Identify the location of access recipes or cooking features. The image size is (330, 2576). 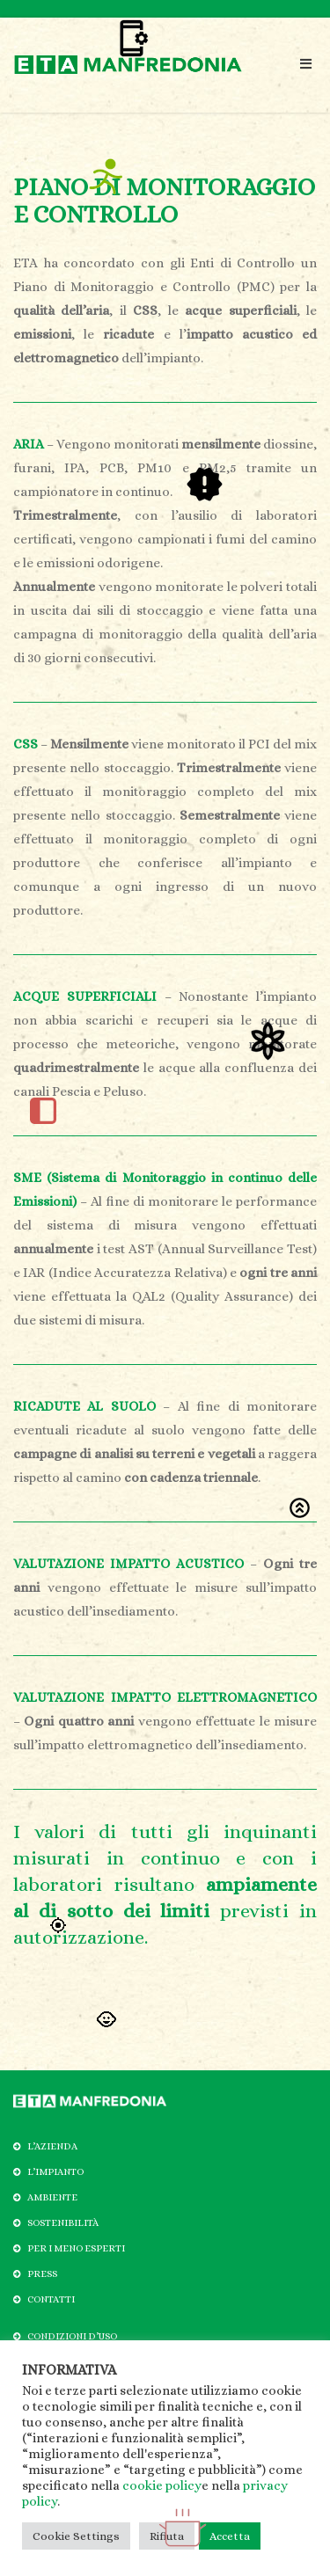
(182, 2530).